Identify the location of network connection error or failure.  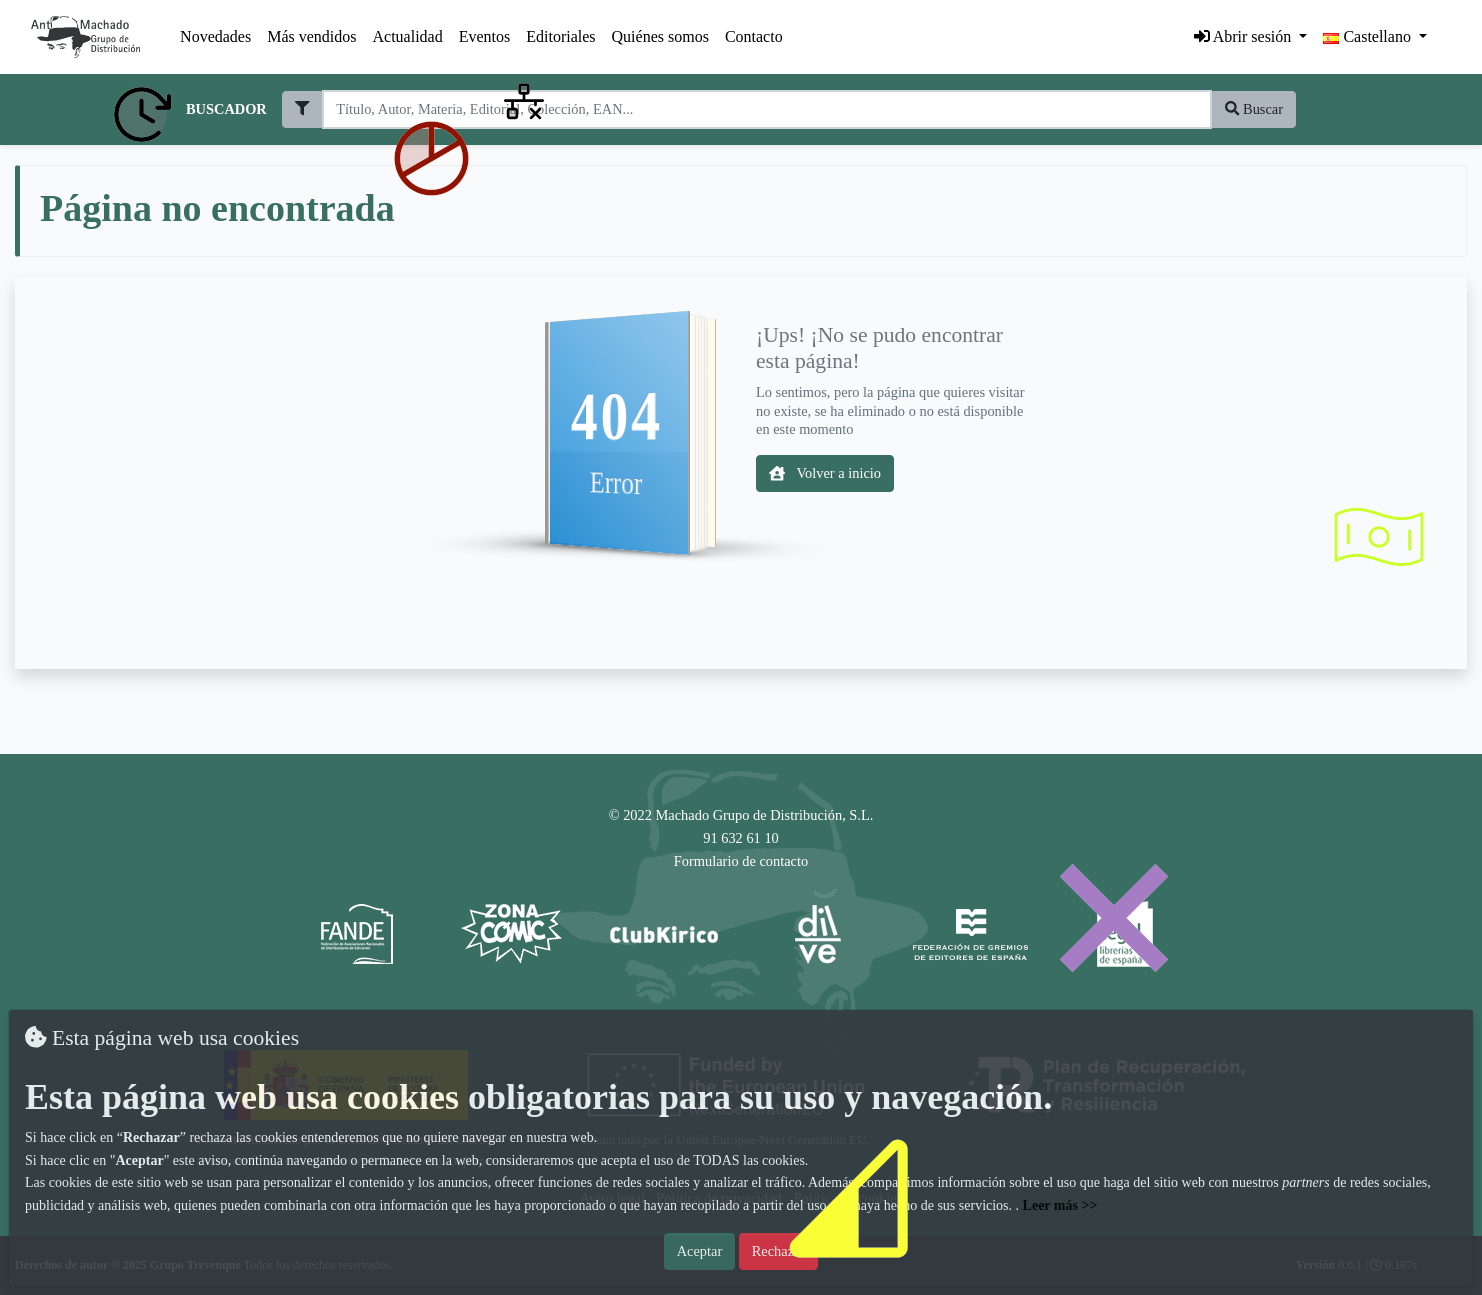
(524, 102).